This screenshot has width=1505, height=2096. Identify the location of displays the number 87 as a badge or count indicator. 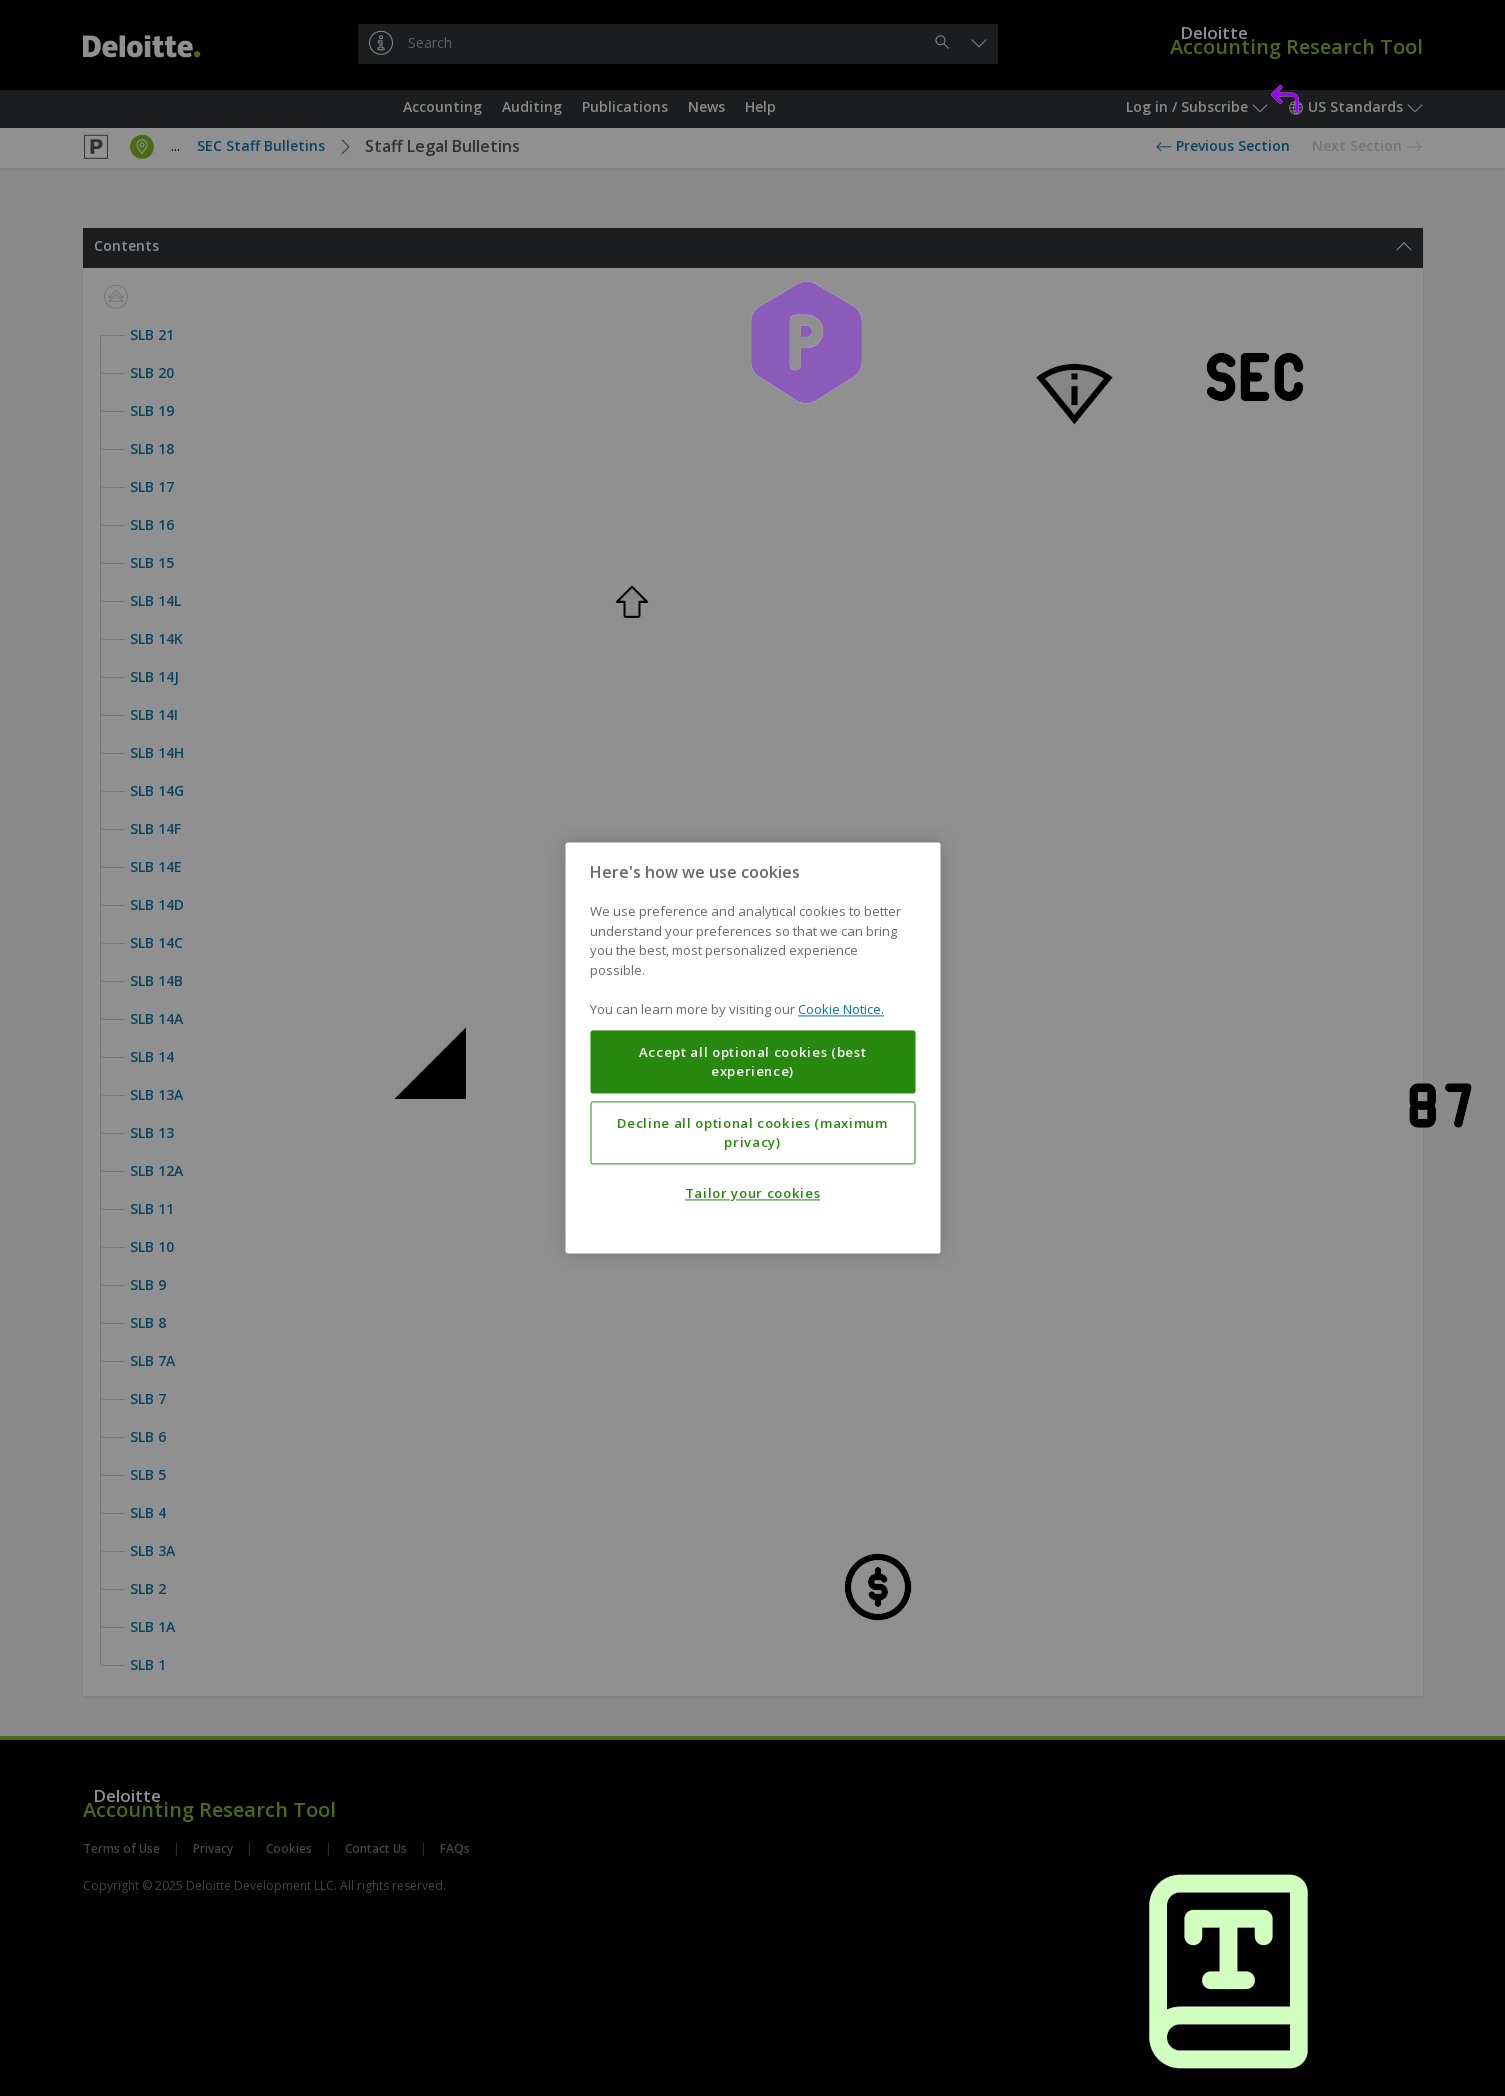
(1440, 1105).